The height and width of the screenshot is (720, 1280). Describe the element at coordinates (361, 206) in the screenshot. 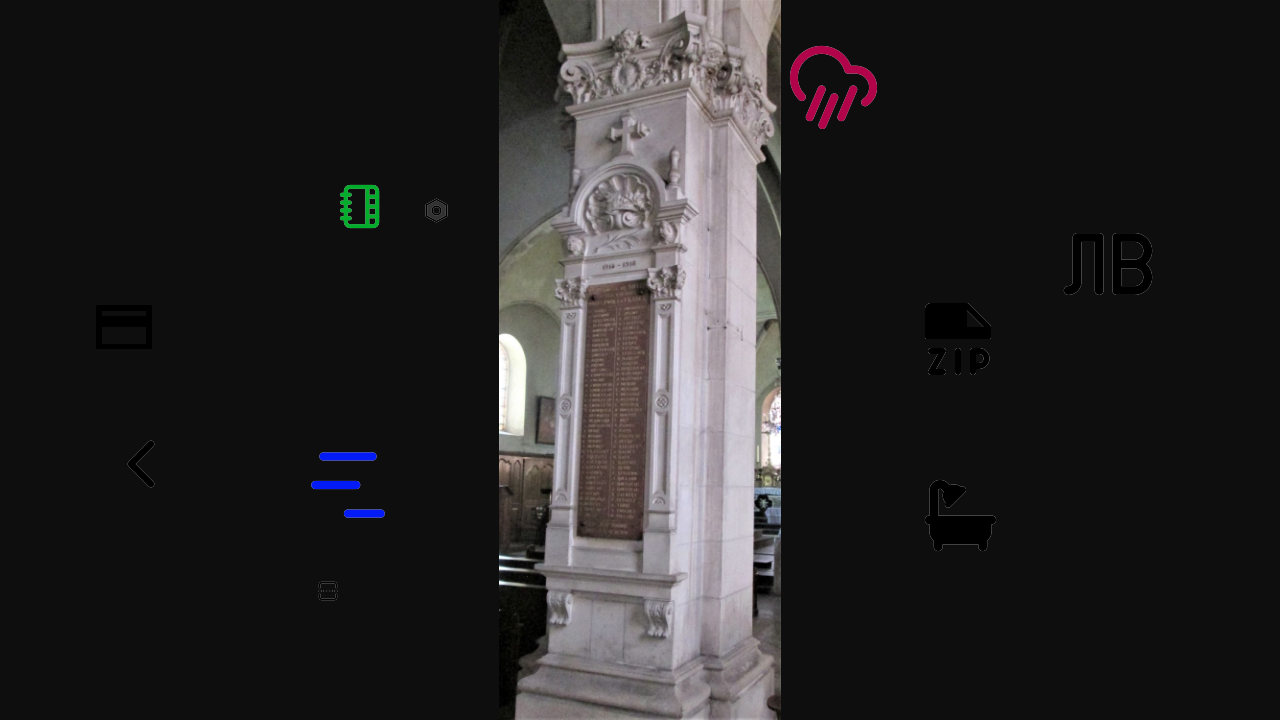

I see `open tabbed notebook or journal` at that location.